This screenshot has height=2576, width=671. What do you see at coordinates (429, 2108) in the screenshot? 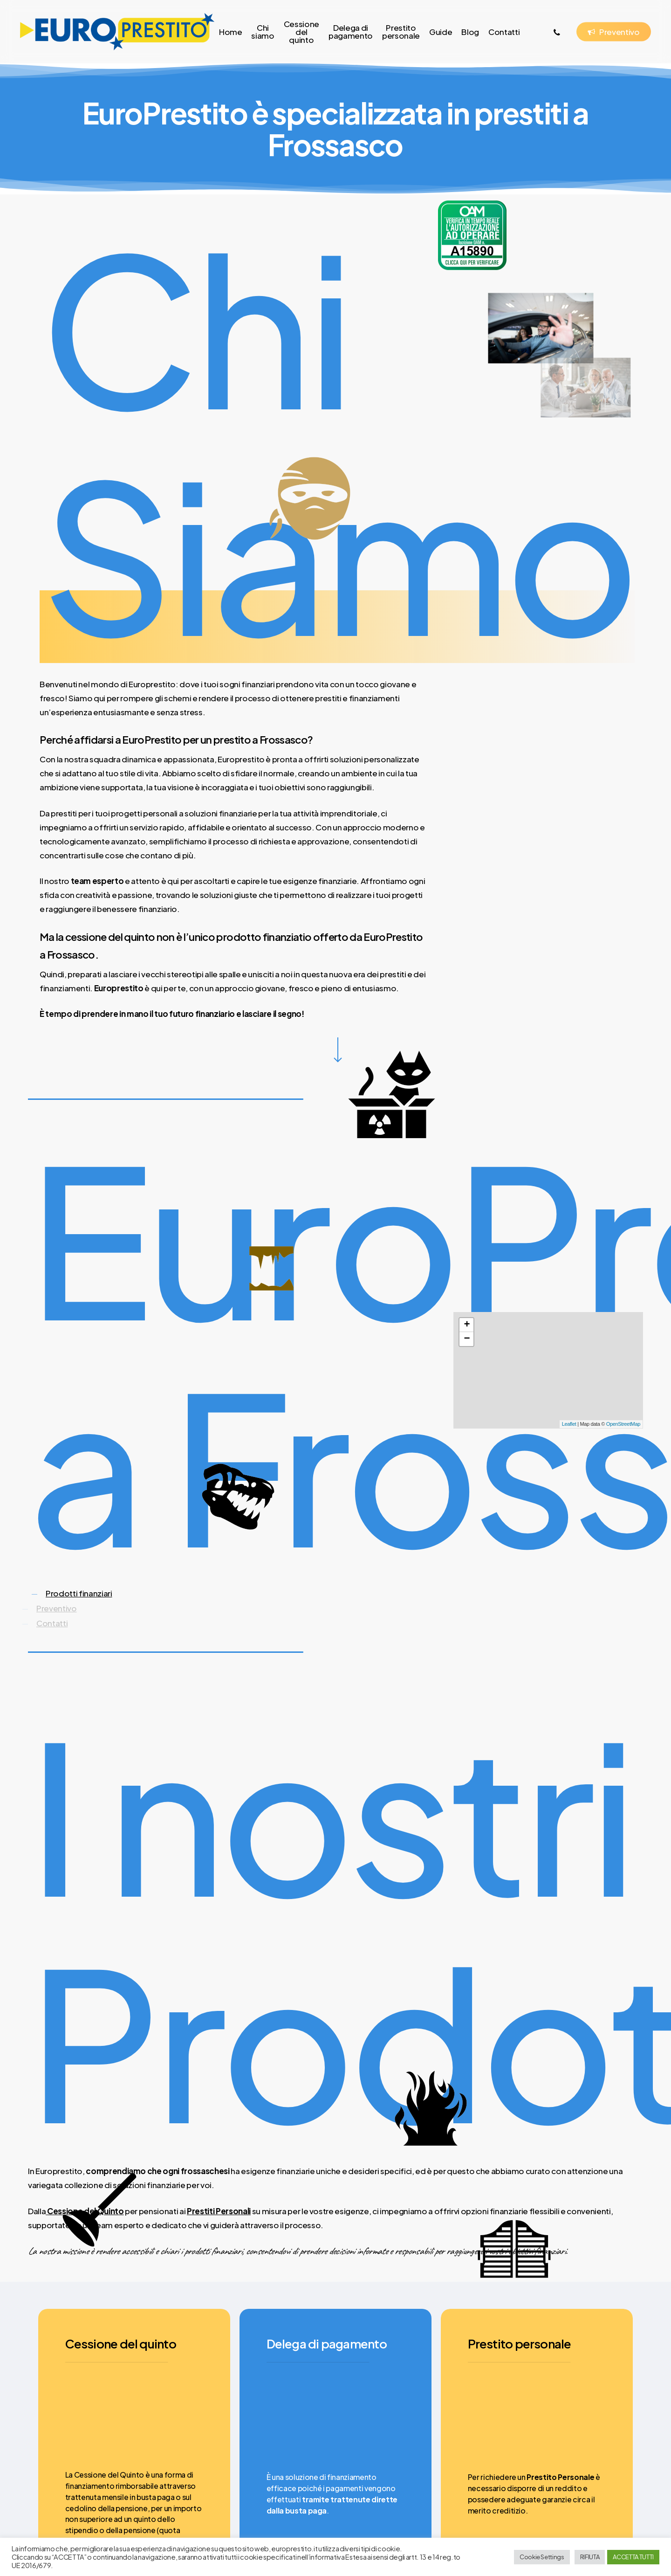
I see `indicates a celebration or special event` at bounding box center [429, 2108].